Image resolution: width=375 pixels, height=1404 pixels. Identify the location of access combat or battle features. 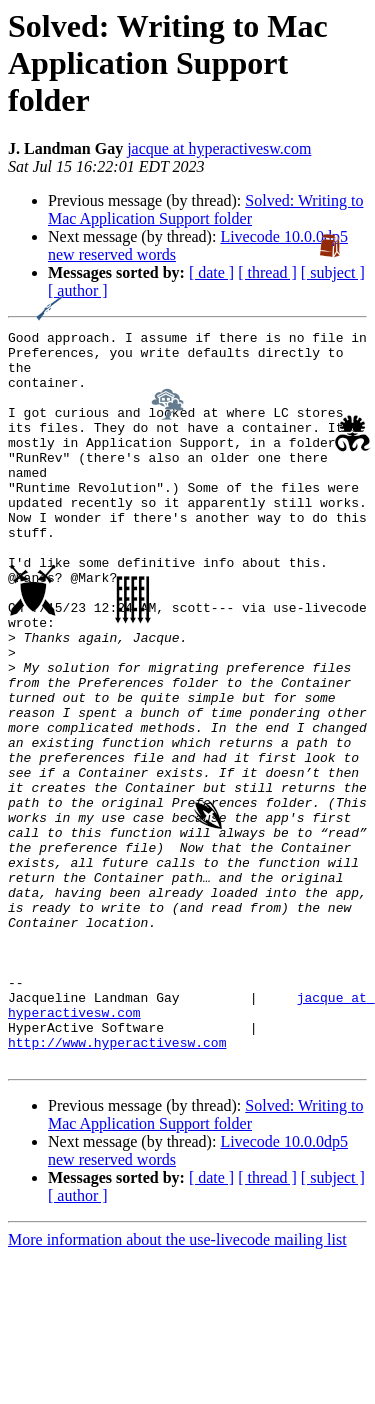
(32, 590).